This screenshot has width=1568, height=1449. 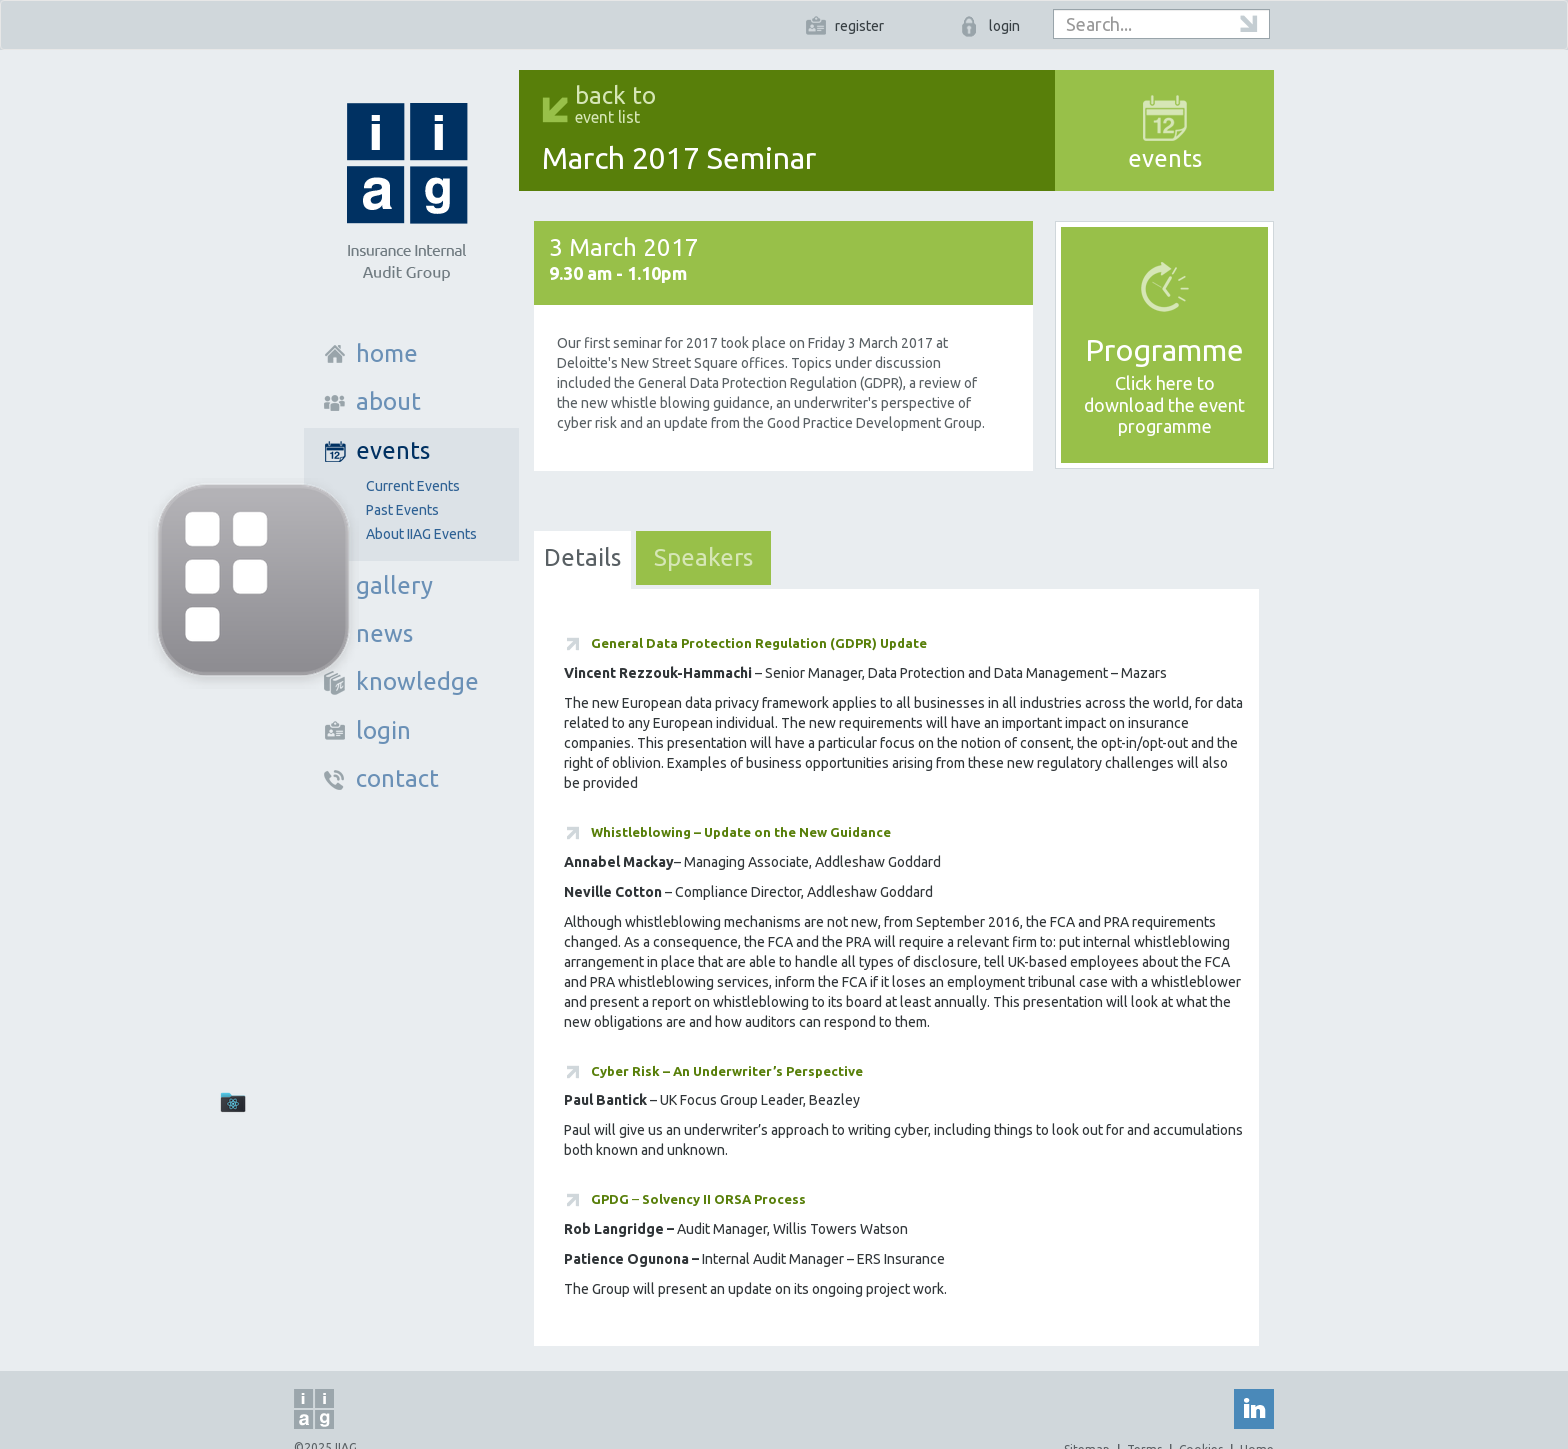 What do you see at coordinates (253, 583) in the screenshot?
I see `open xfdashboard application overview` at bounding box center [253, 583].